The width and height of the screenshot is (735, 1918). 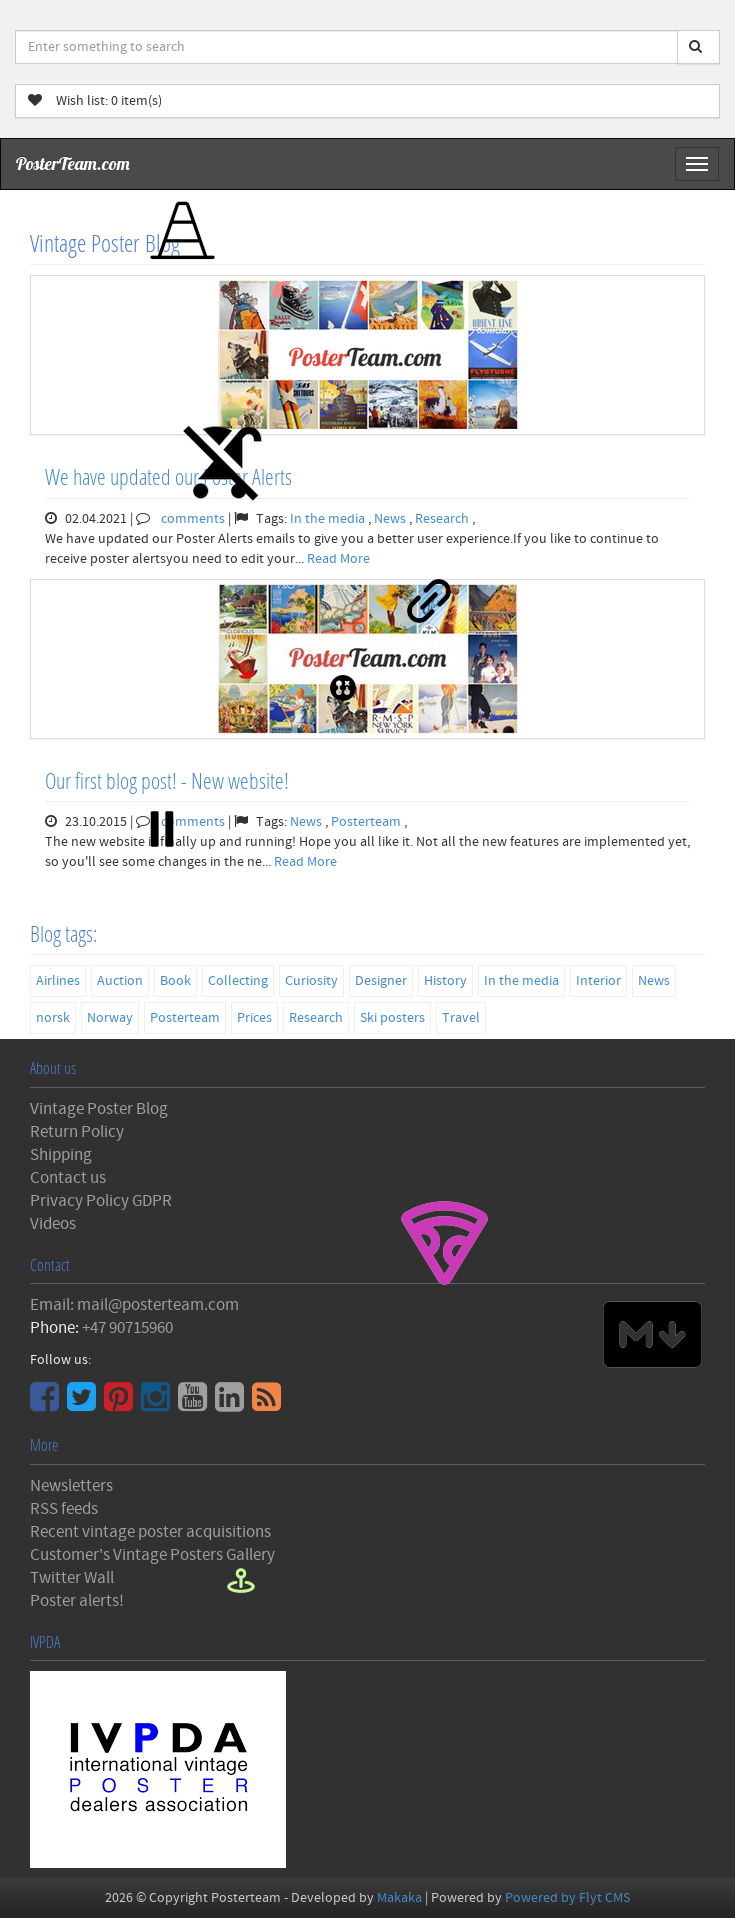 I want to click on browse food or pizza delivery options, so click(x=444, y=1241).